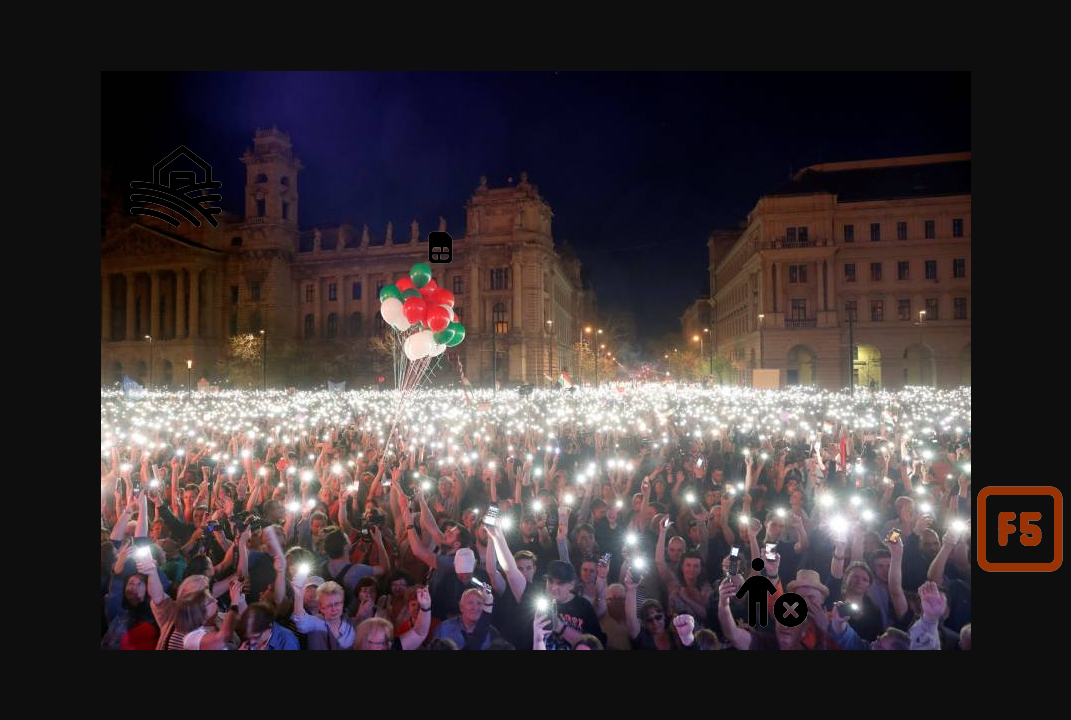  What do you see at coordinates (769, 592) in the screenshot?
I see `remove a user or contact` at bounding box center [769, 592].